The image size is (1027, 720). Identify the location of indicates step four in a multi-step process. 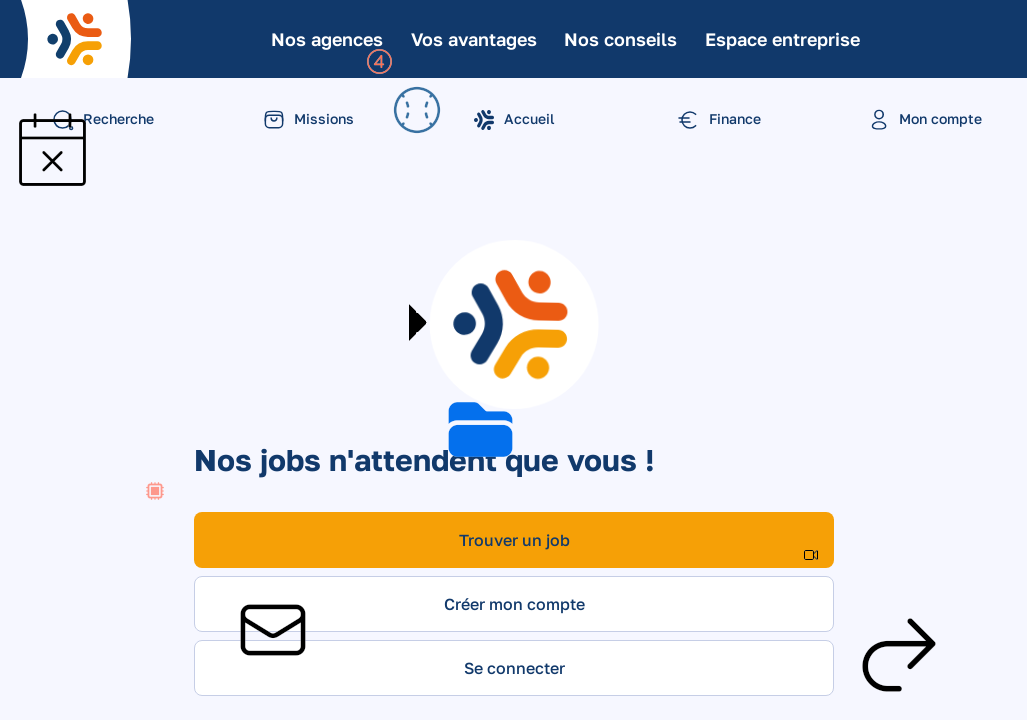
(379, 61).